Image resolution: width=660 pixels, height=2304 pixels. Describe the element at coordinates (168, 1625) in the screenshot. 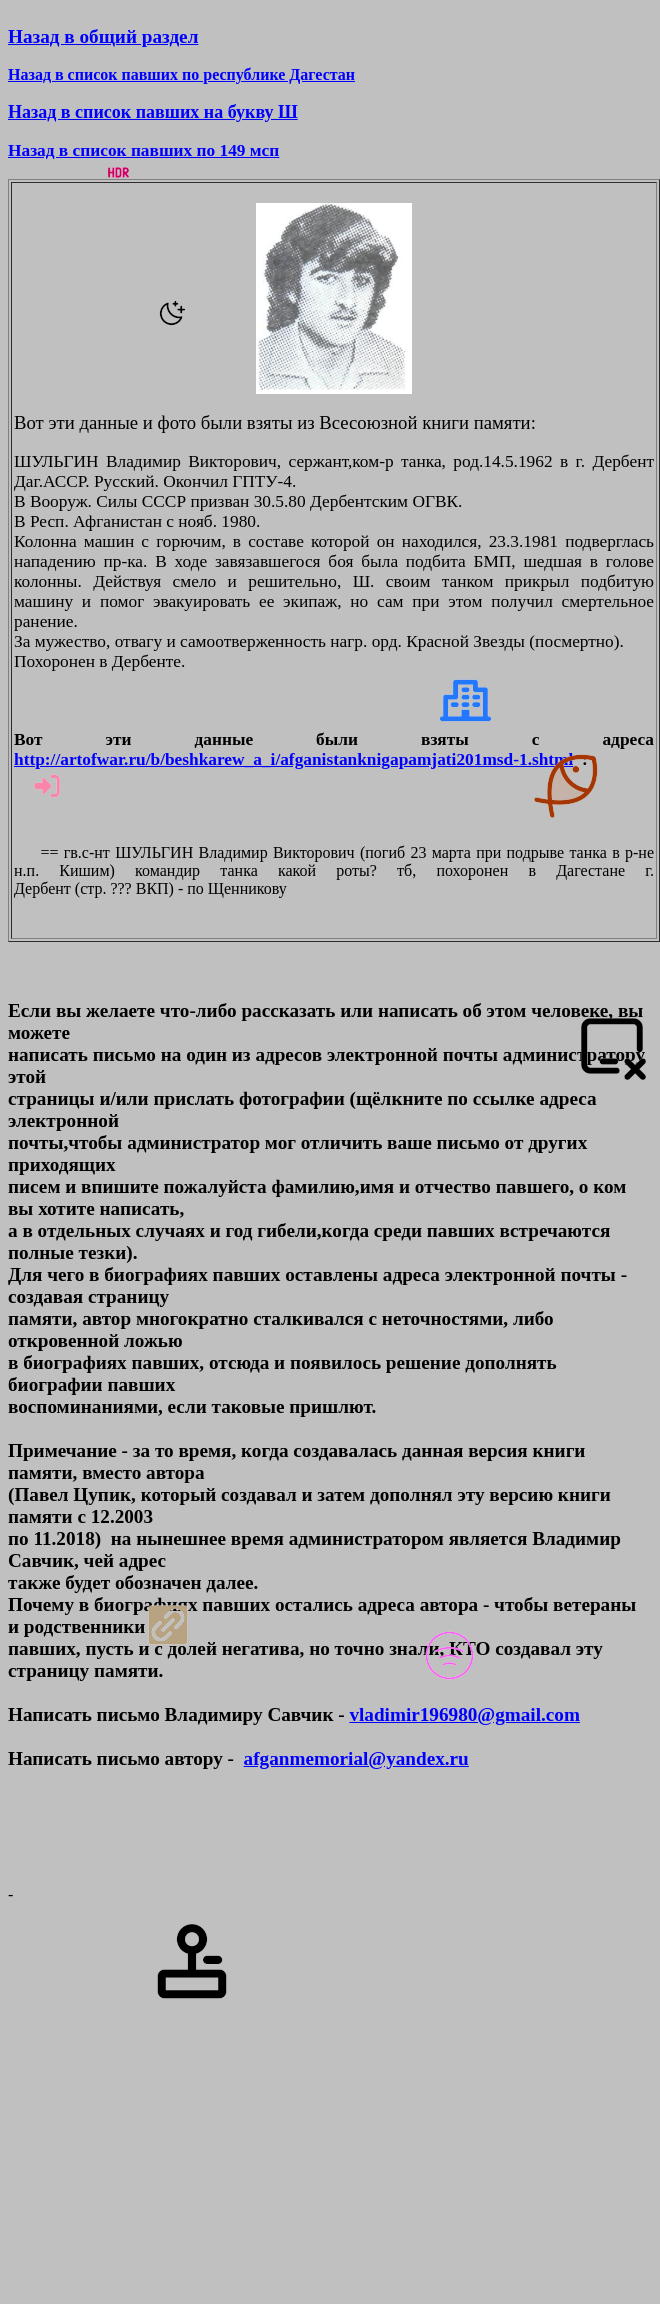

I see `copy link to clipboard` at that location.